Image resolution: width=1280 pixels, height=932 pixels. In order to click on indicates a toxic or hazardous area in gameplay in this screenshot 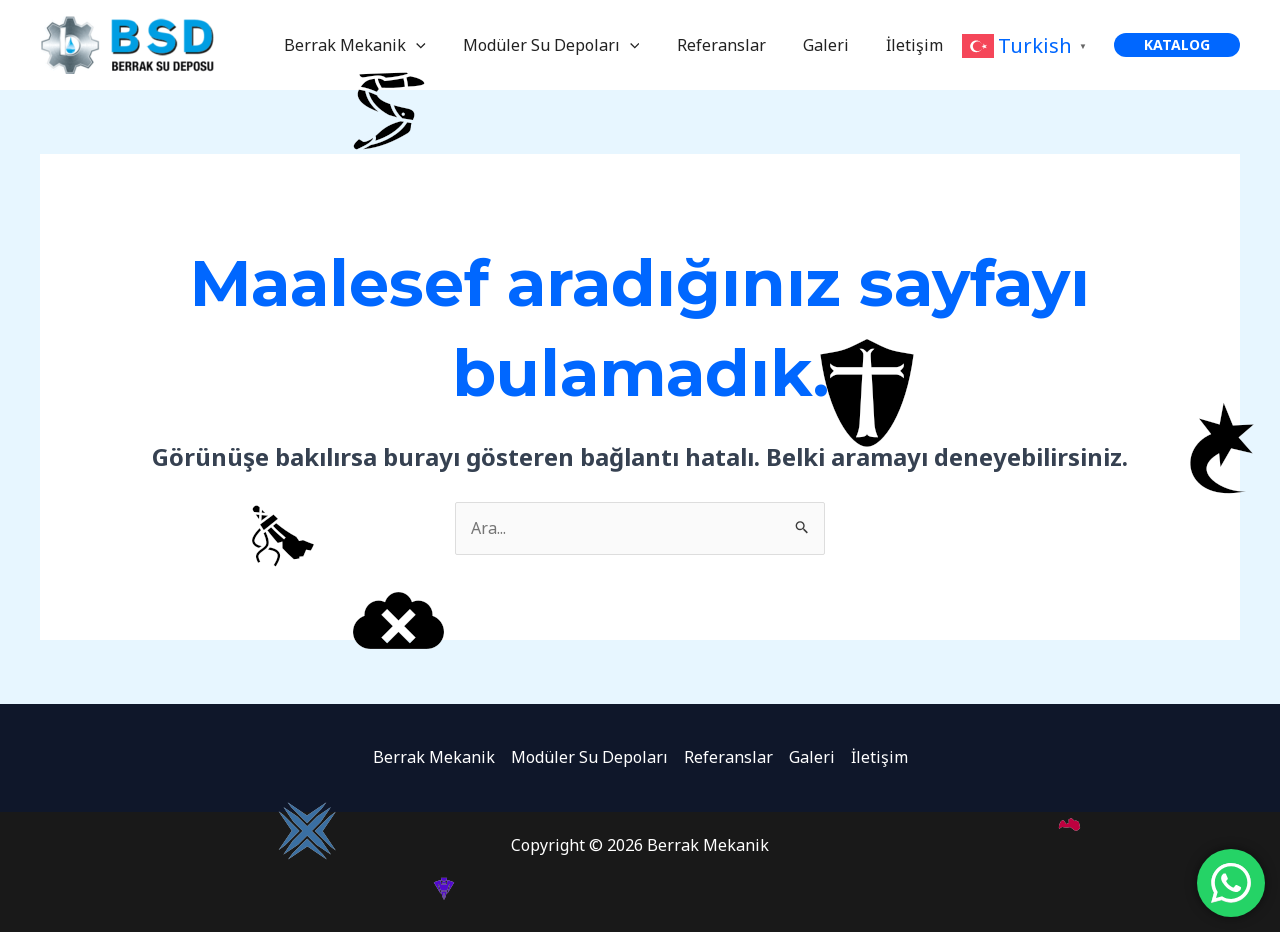, I will do `click(398, 620)`.